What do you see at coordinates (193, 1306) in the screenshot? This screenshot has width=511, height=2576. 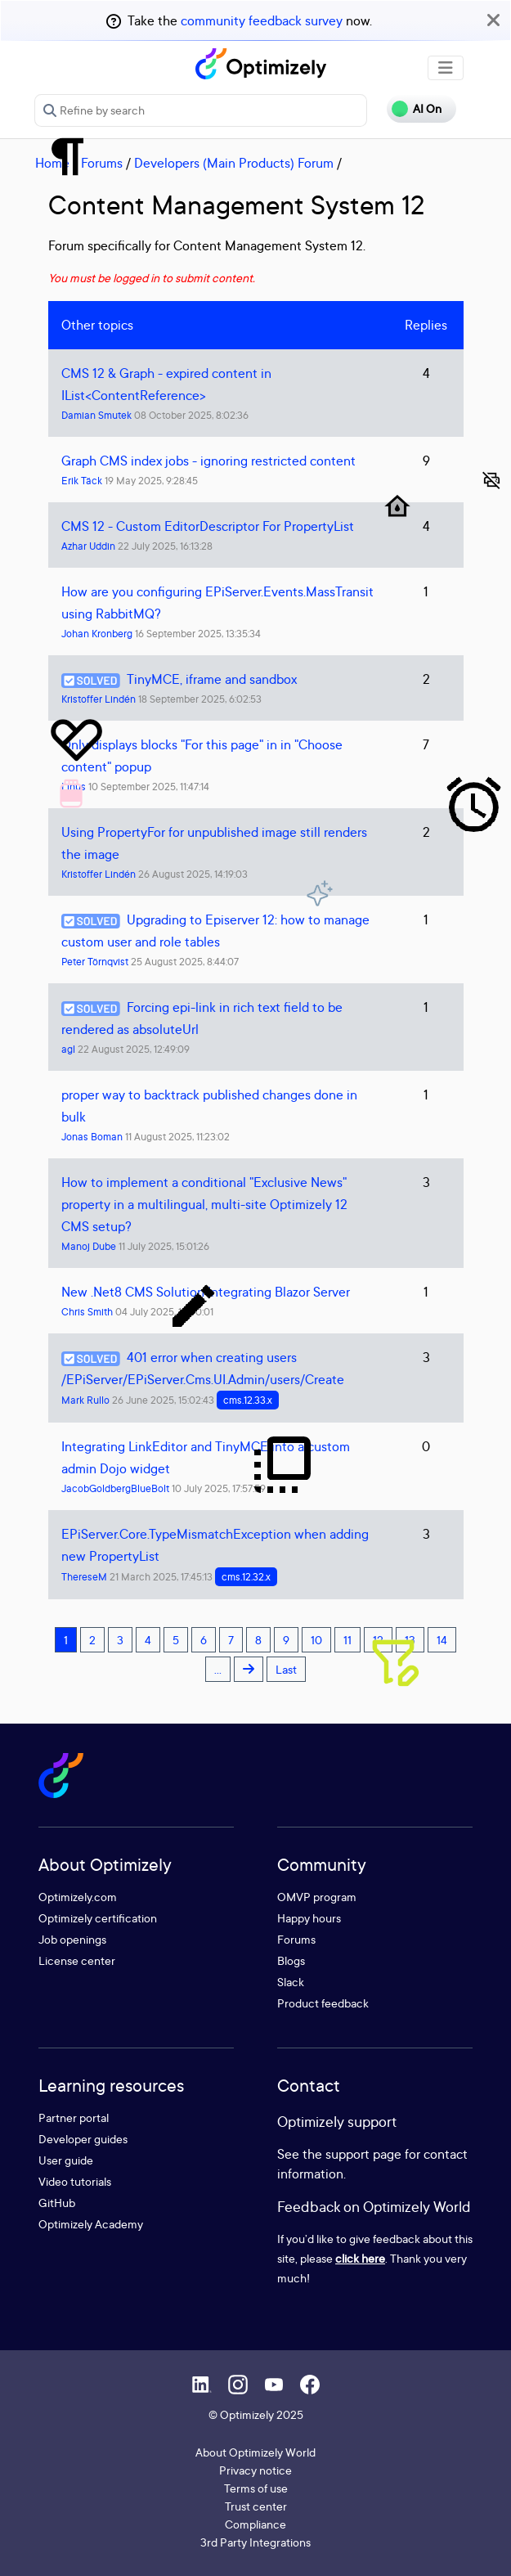 I see `edit or modify content` at bounding box center [193, 1306].